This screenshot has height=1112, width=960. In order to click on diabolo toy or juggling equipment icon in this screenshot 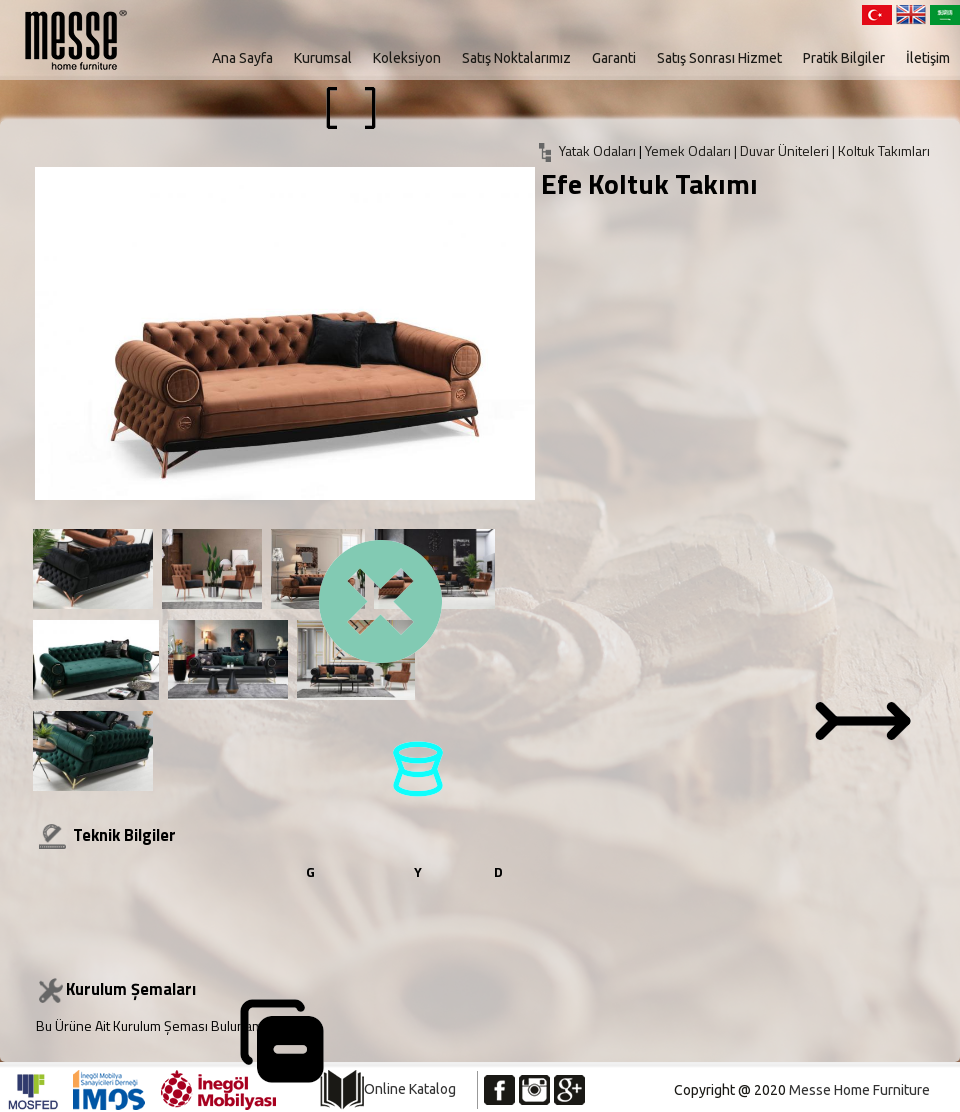, I will do `click(418, 769)`.